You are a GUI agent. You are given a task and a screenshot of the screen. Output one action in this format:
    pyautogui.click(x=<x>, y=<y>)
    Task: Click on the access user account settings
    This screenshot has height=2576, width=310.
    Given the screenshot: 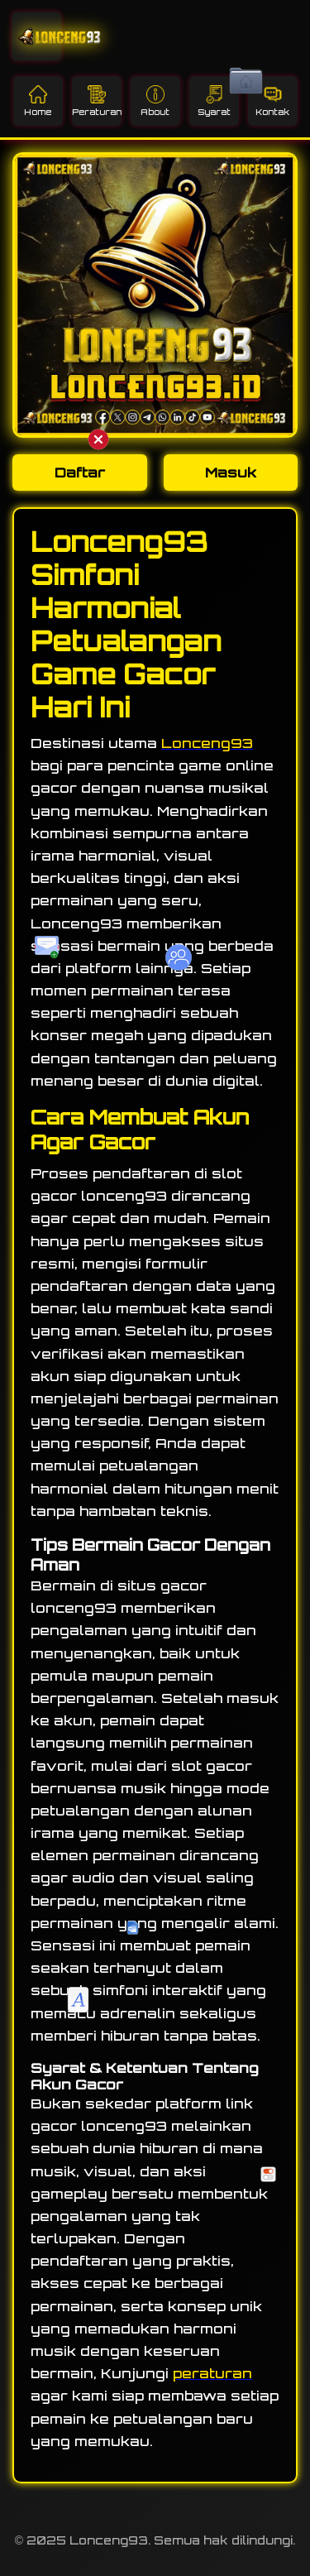 What is the action you would take?
    pyautogui.click(x=179, y=957)
    